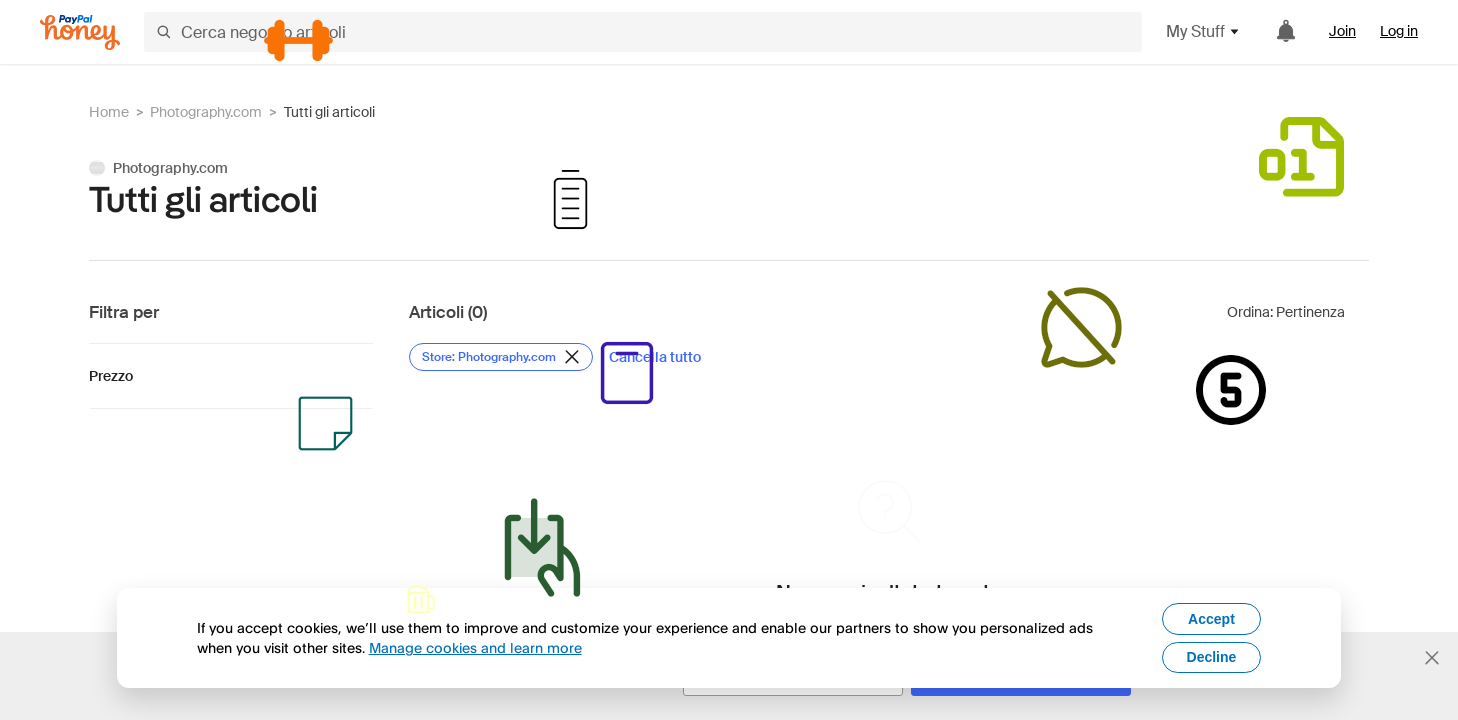 The height and width of the screenshot is (720, 1458). Describe the element at coordinates (1301, 159) in the screenshot. I see `view or open a binary file` at that location.